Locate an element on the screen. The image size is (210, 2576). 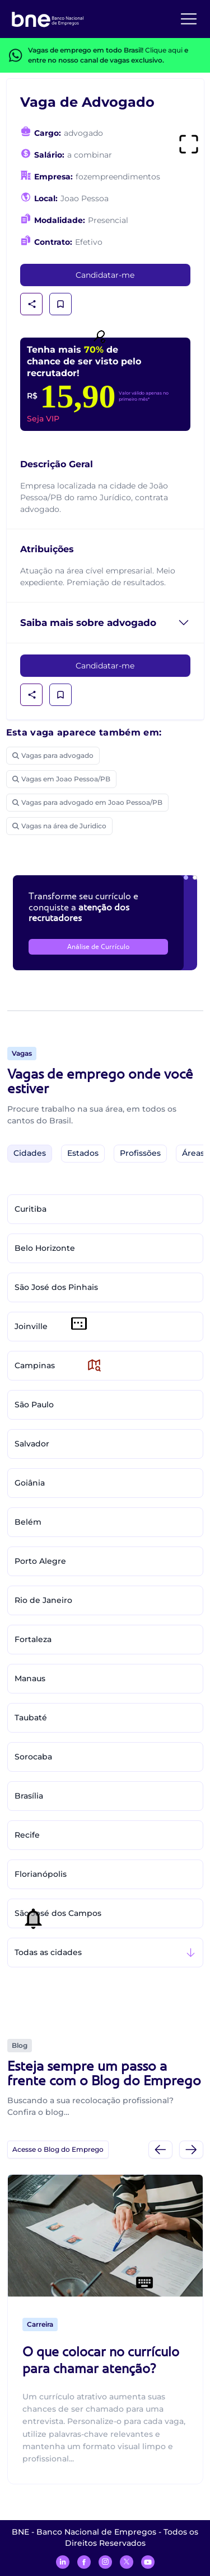
maximize window to full screen is located at coordinates (189, 144).